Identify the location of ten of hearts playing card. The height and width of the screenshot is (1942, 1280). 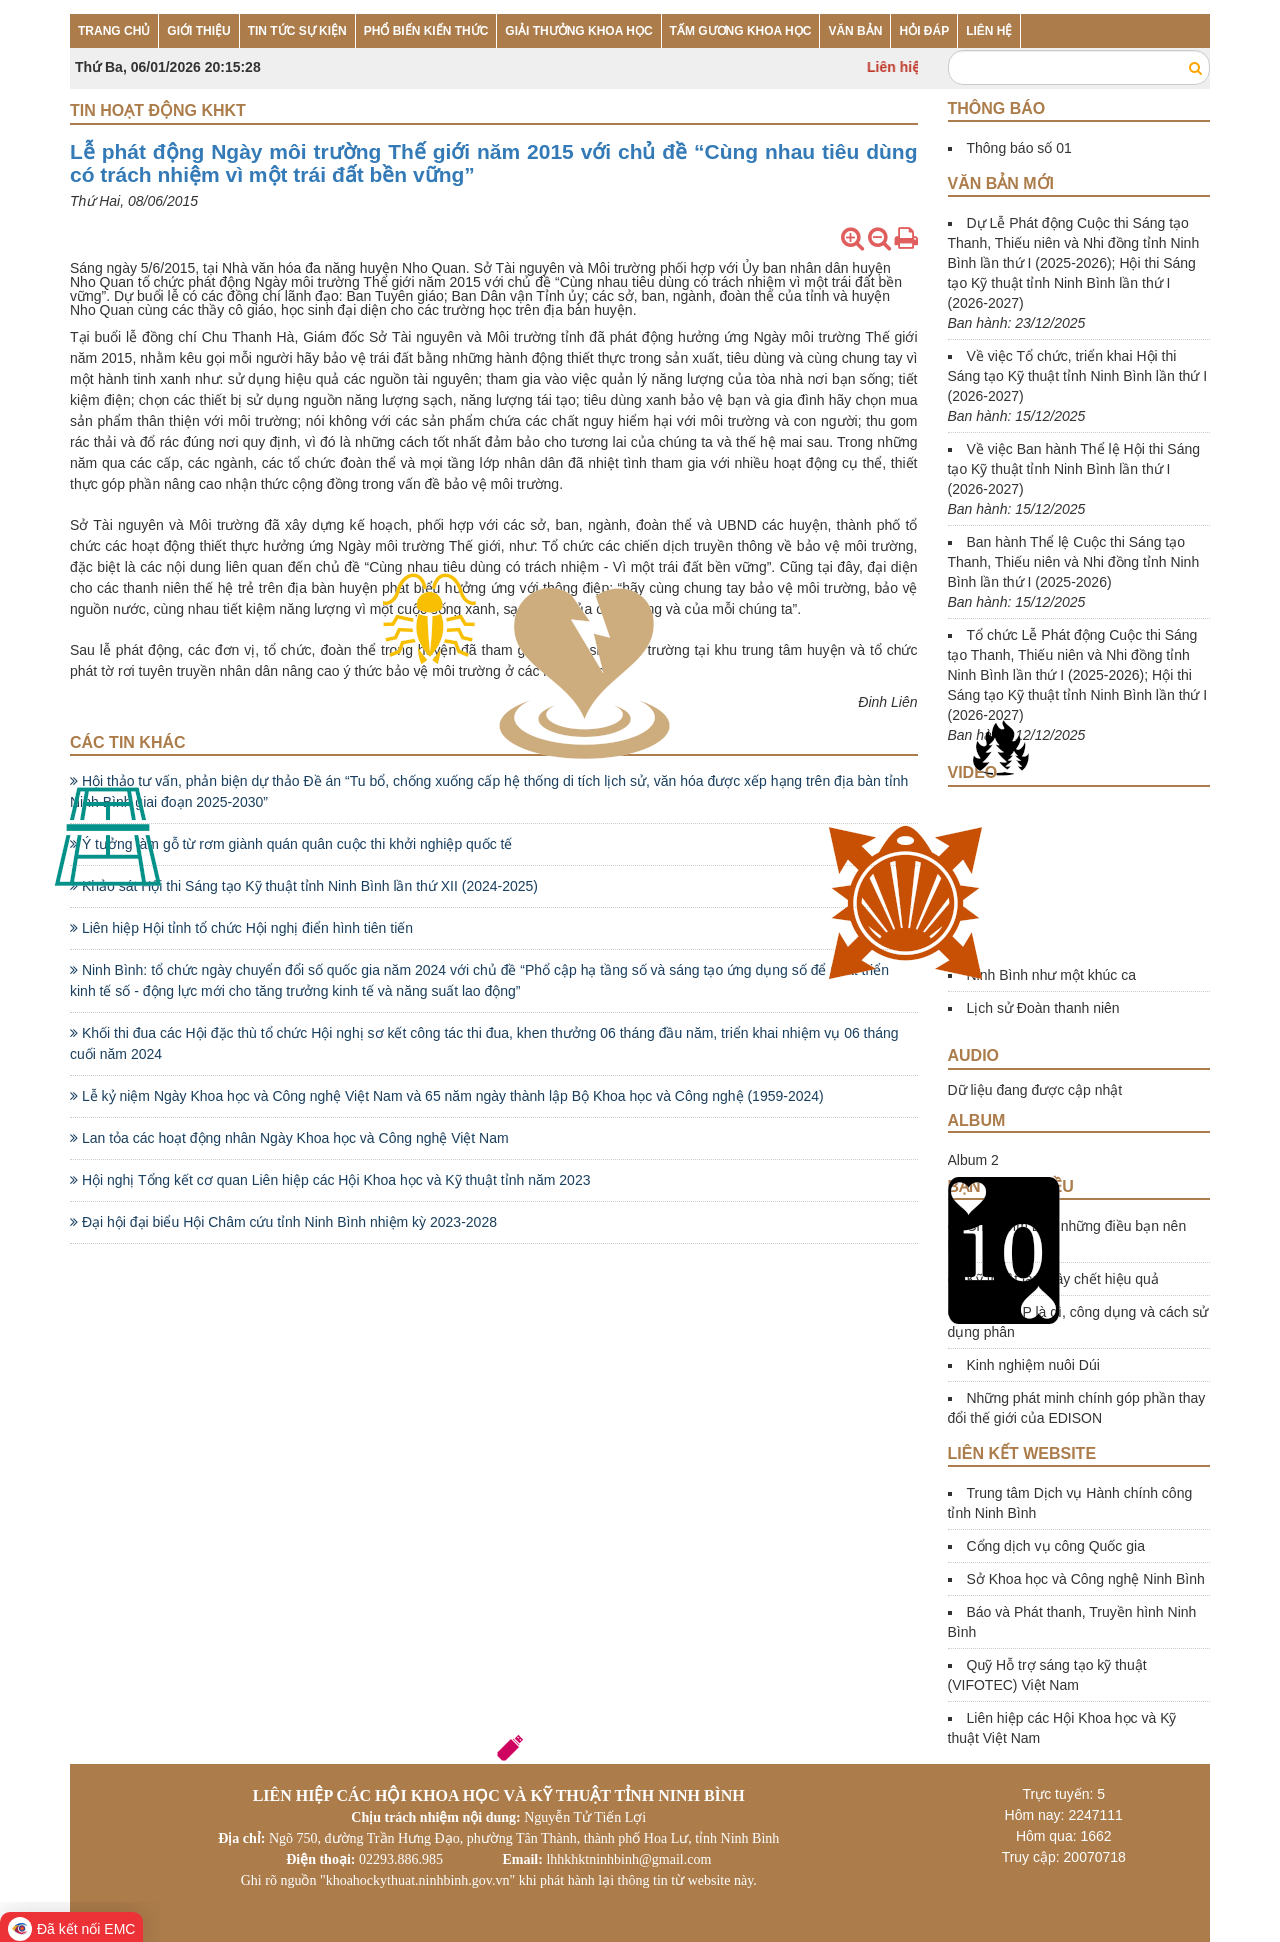
(1003, 1250).